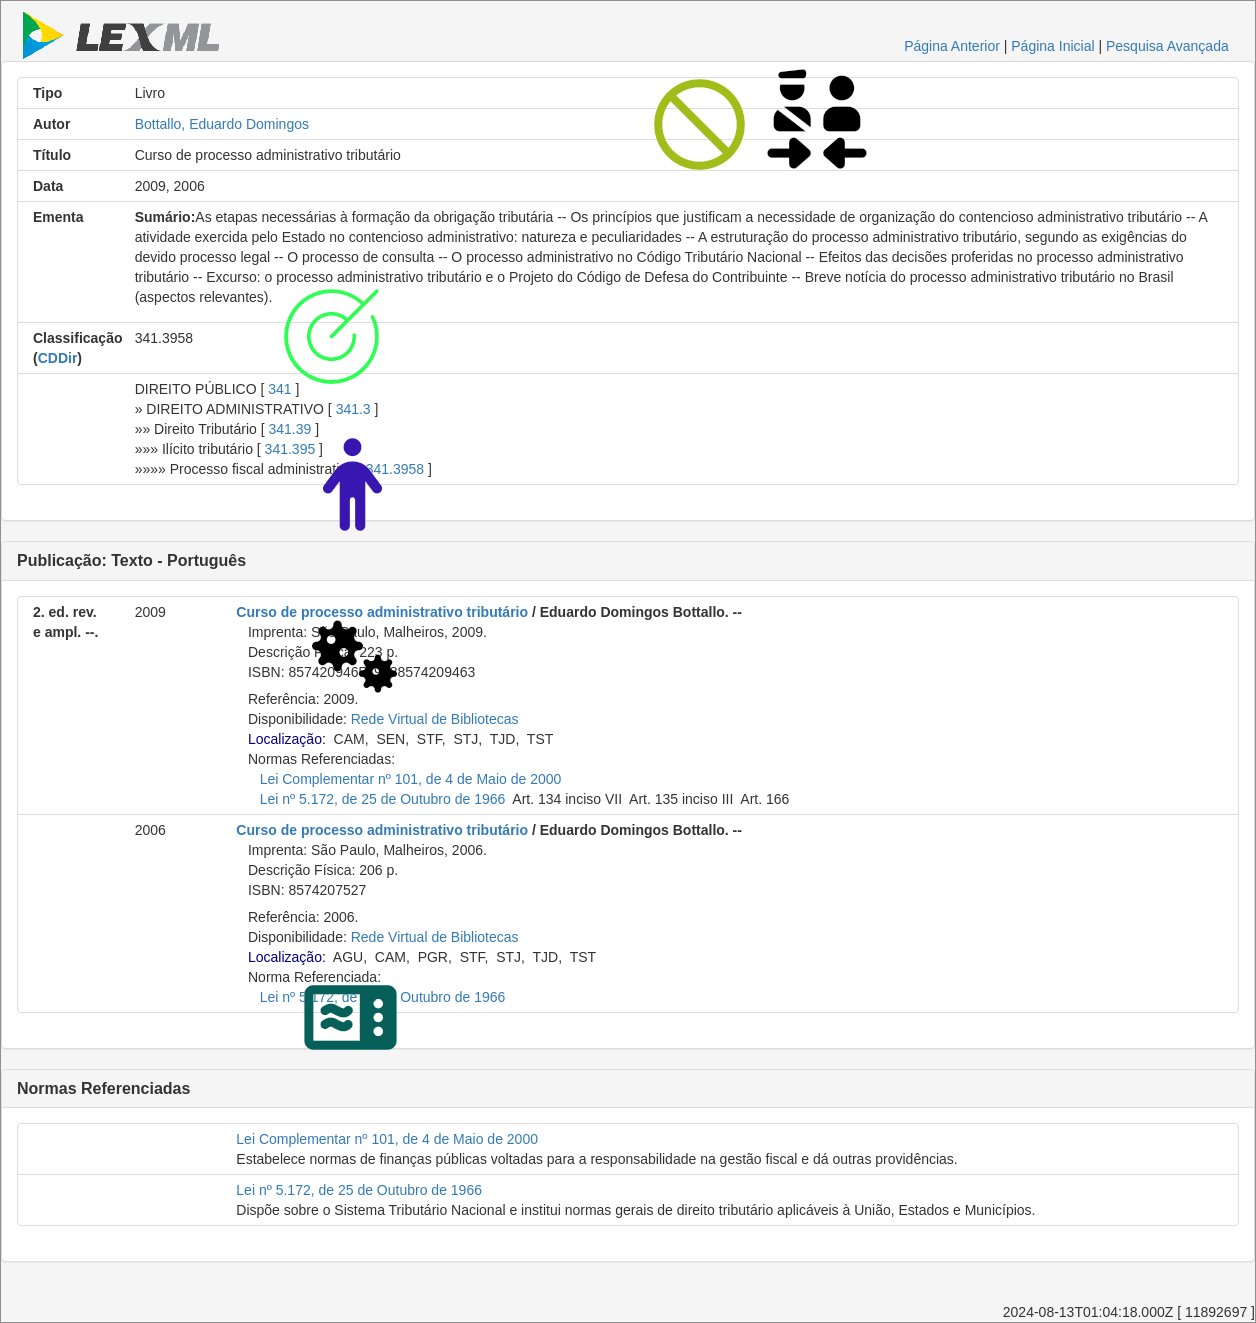 Image resolution: width=1256 pixels, height=1323 pixels. I want to click on access microwave or kitchen appliance controls, so click(350, 1017).